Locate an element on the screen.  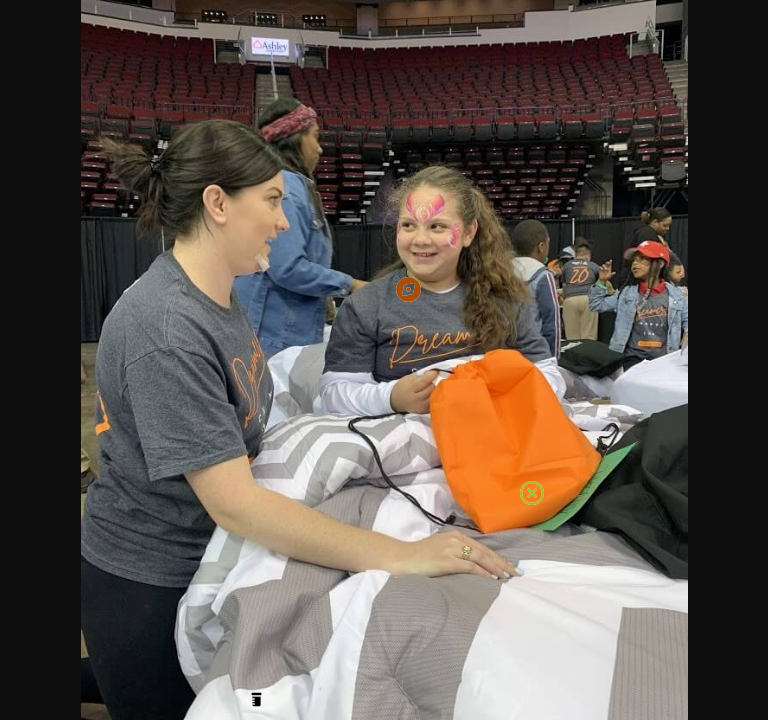
open the discord server discovery page is located at coordinates (408, 289).